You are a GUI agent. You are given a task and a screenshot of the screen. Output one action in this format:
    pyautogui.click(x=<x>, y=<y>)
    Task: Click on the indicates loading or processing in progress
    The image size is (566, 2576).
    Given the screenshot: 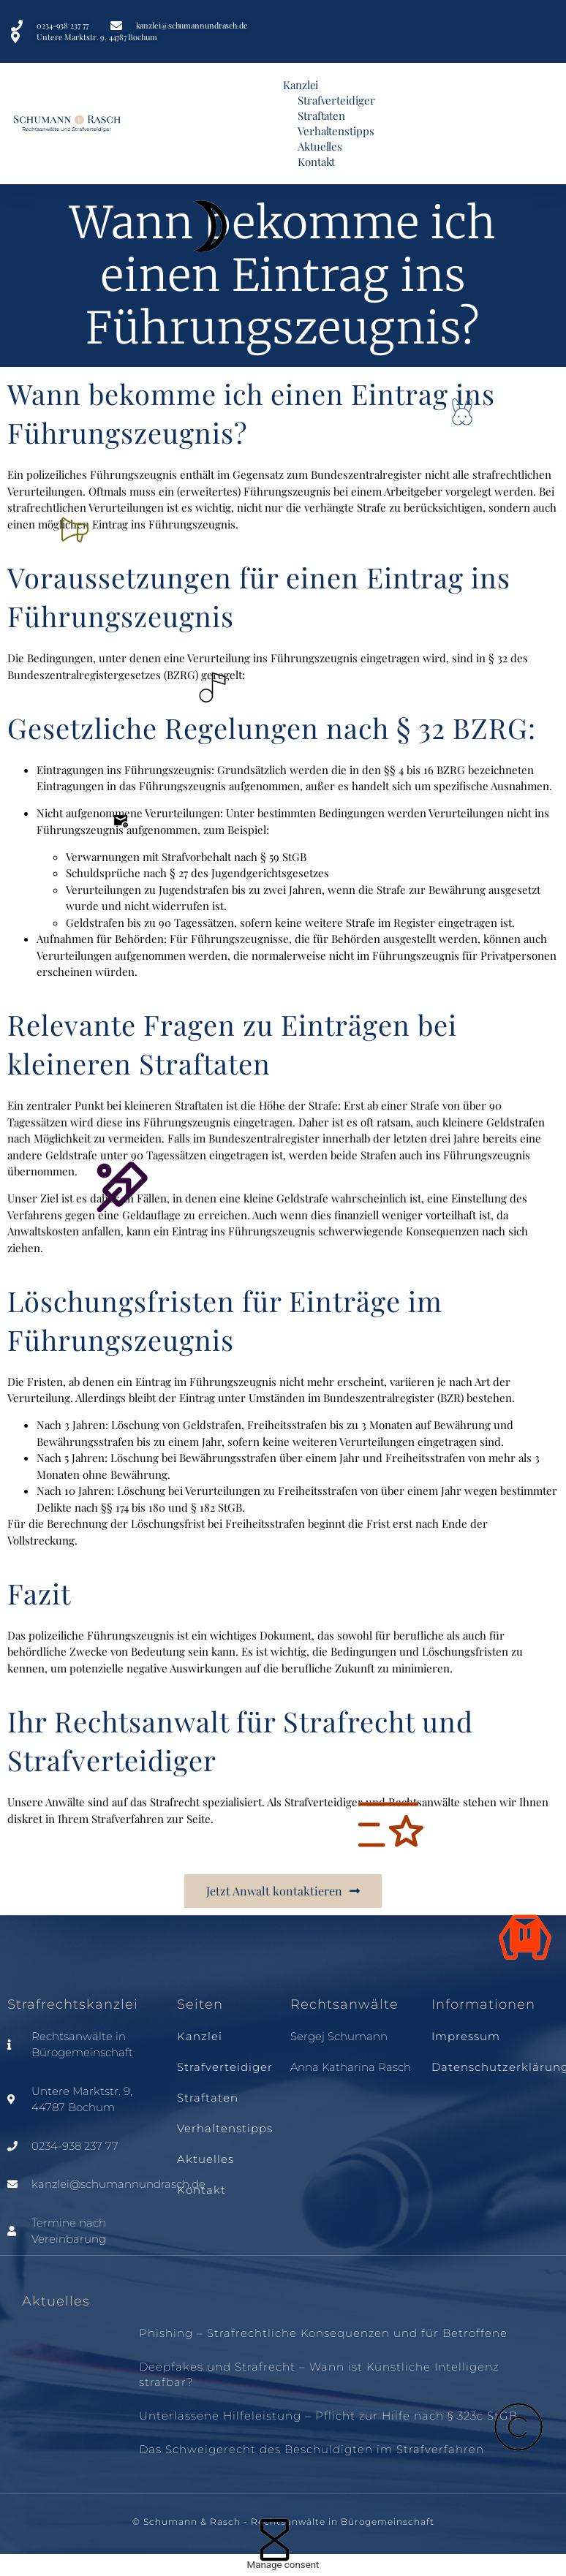 What is the action you would take?
    pyautogui.click(x=274, y=2539)
    